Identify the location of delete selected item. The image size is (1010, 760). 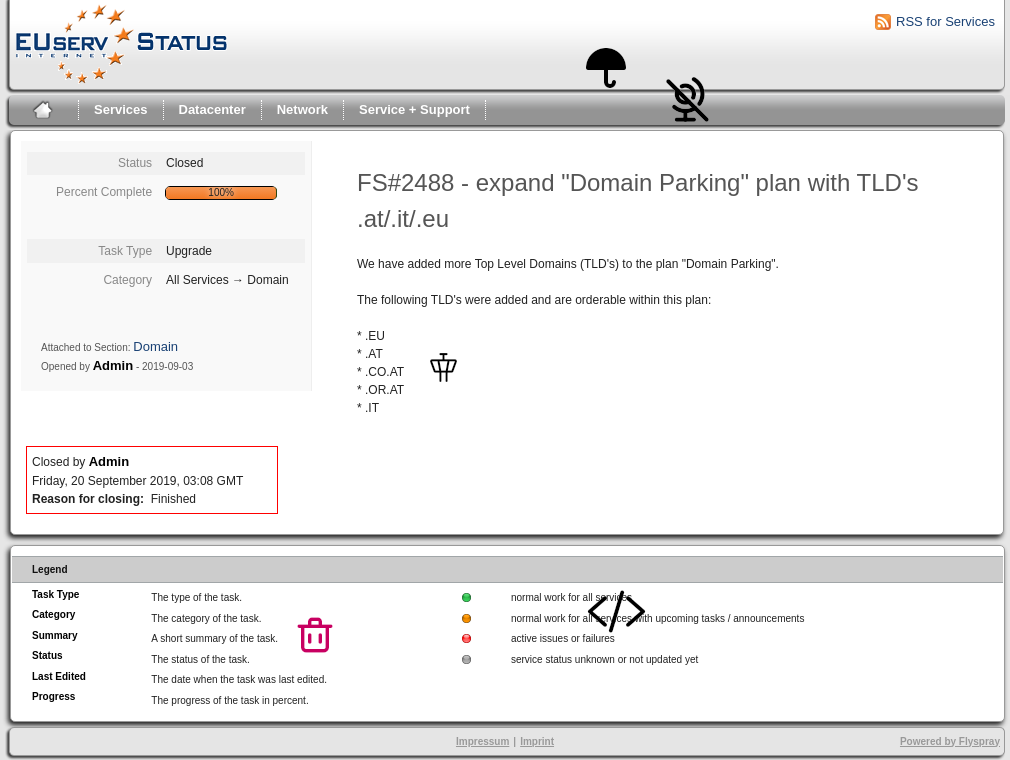
(315, 635).